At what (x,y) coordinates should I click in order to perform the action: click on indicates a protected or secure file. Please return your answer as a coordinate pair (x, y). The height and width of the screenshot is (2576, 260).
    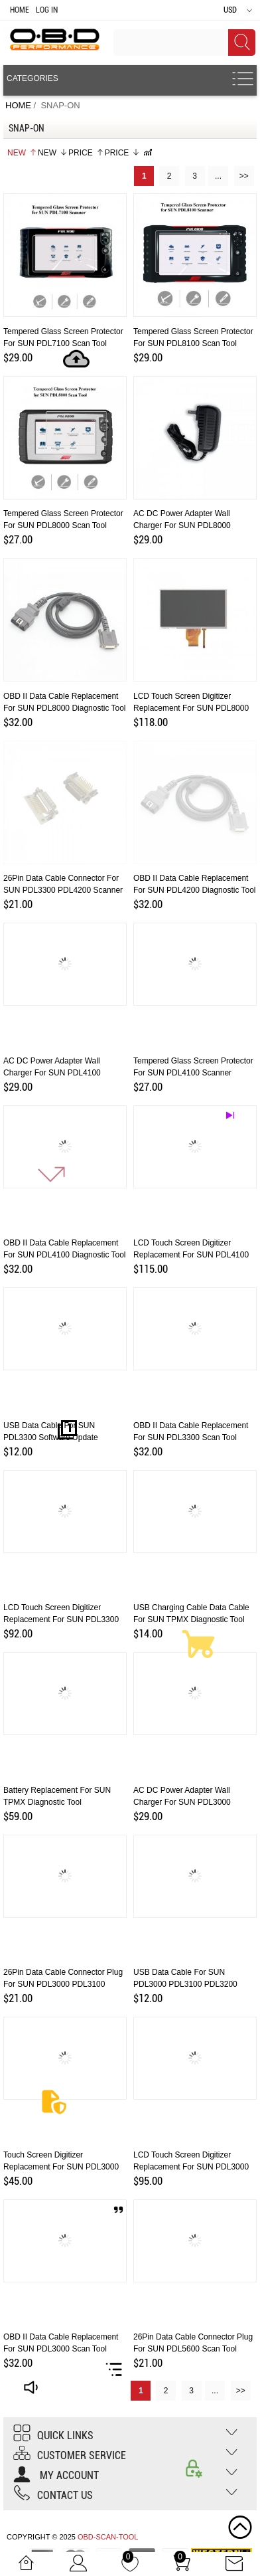
    Looking at the image, I should click on (53, 2101).